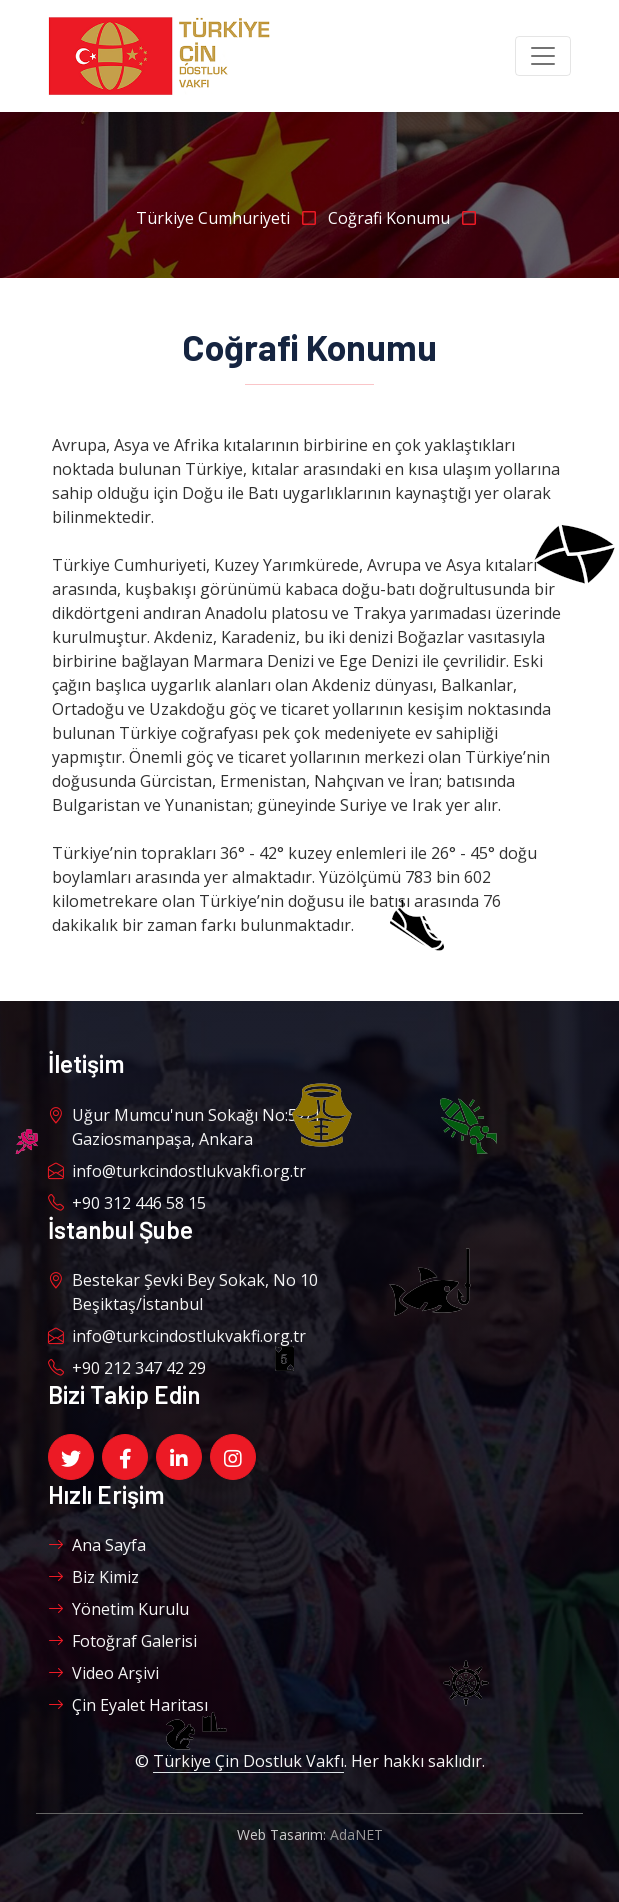 The width and height of the screenshot is (619, 1902). What do you see at coordinates (468, 1126) in the screenshot?
I see `indicates earwig pest type in an insect identification app` at bounding box center [468, 1126].